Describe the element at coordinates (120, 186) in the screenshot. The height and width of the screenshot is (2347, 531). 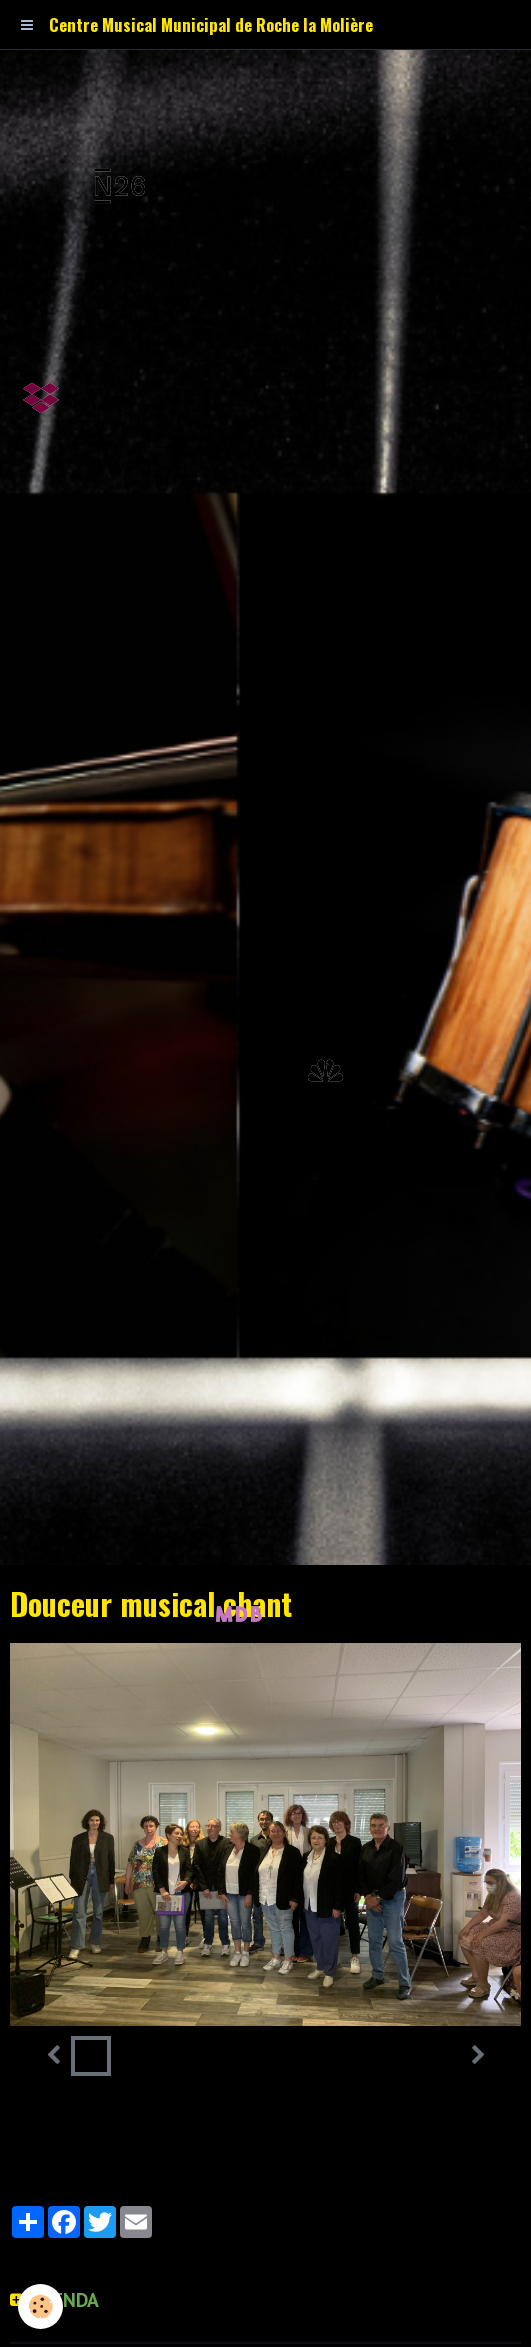
I see `open the N26 banking app` at that location.